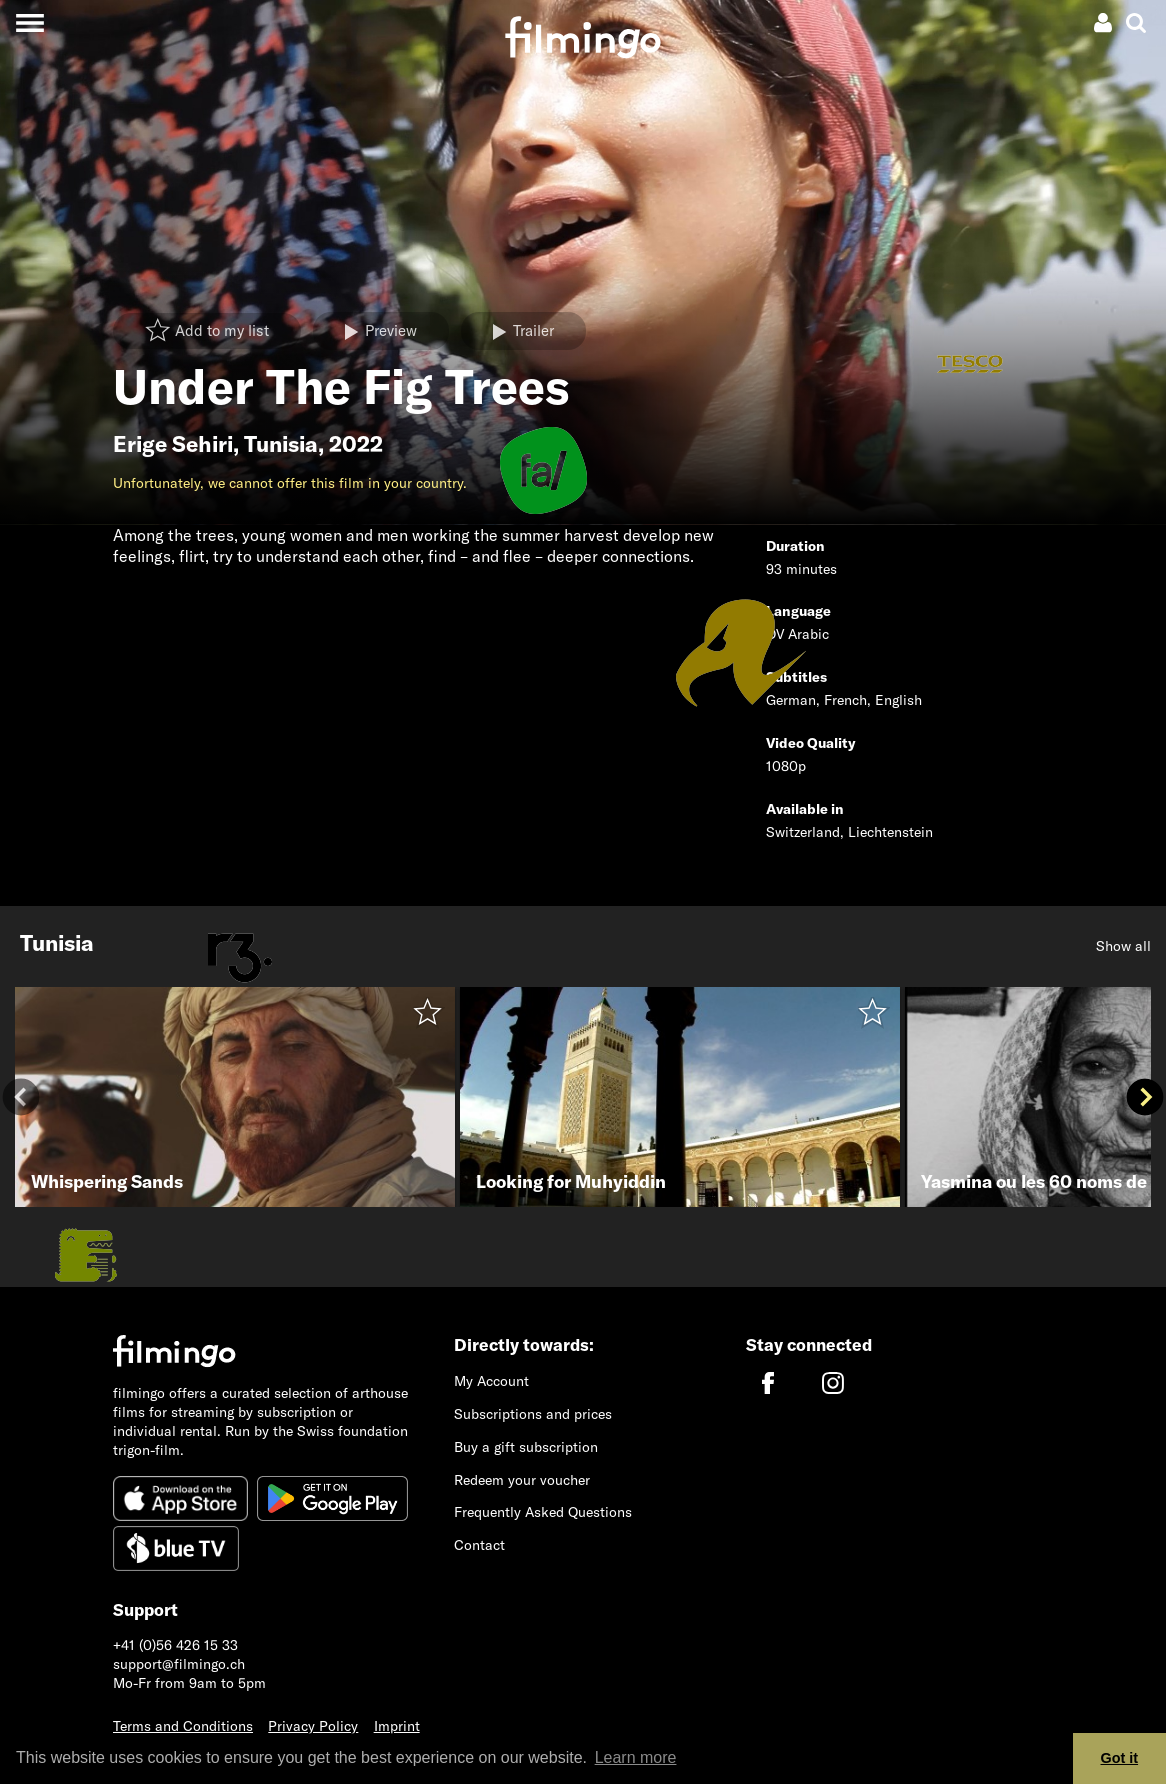 Image resolution: width=1166 pixels, height=1784 pixels. I want to click on visit The Register technology news website, so click(741, 653).